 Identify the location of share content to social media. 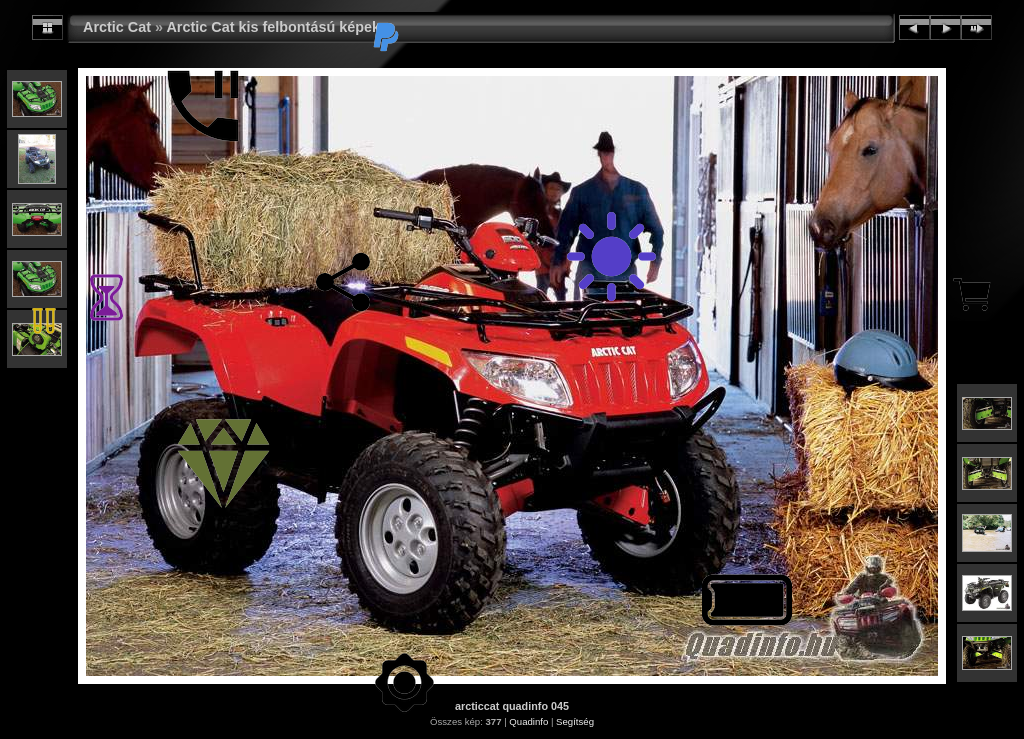
(343, 282).